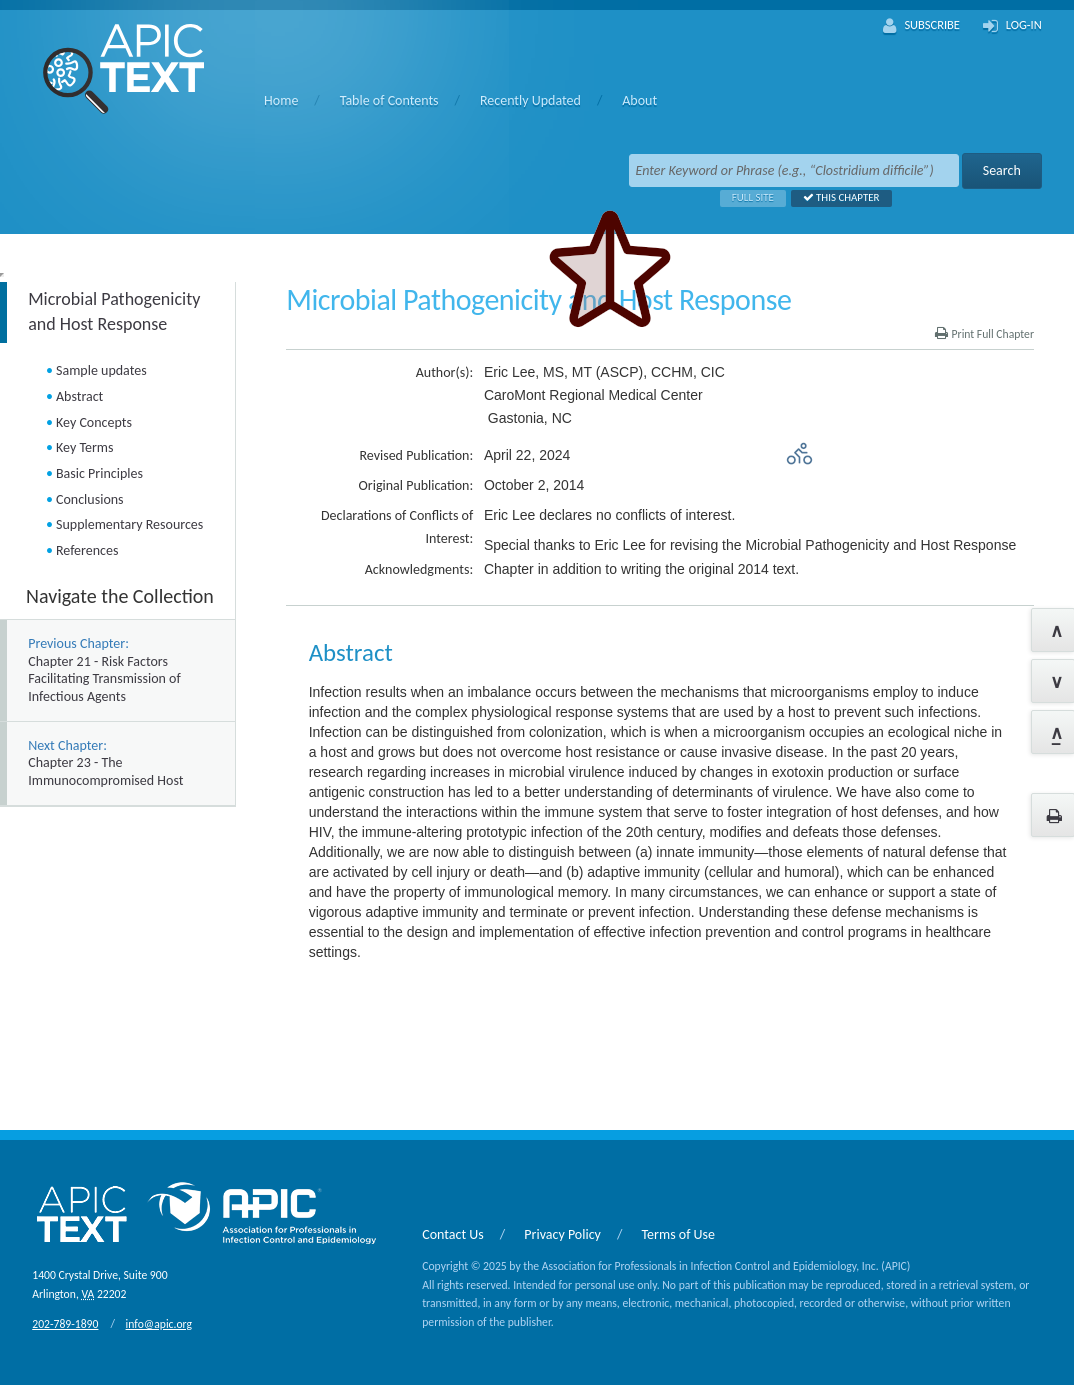 The width and height of the screenshot is (1074, 1385). What do you see at coordinates (610, 271) in the screenshot?
I see `indicates a partial or half-star rating` at bounding box center [610, 271].